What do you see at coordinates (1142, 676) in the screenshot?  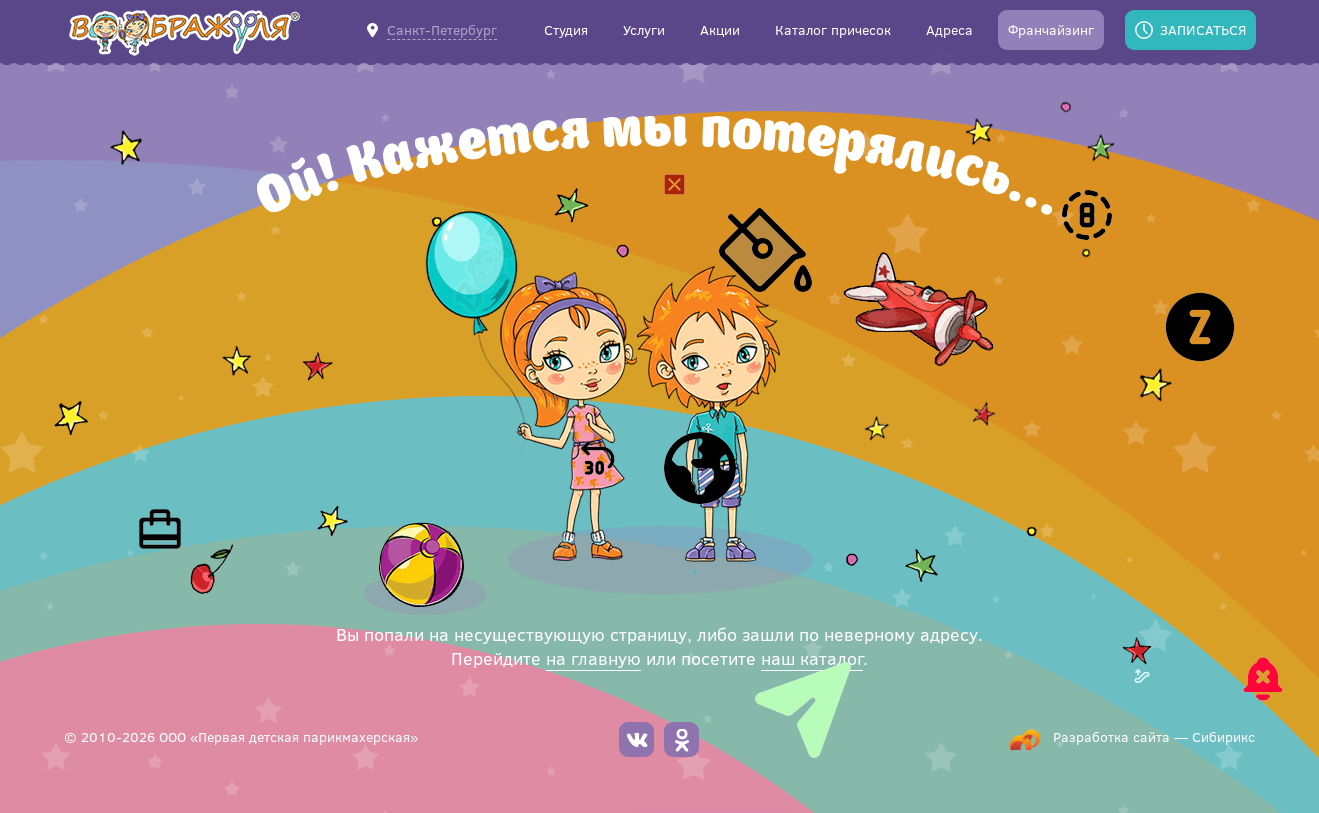 I see `escalator going up` at bounding box center [1142, 676].